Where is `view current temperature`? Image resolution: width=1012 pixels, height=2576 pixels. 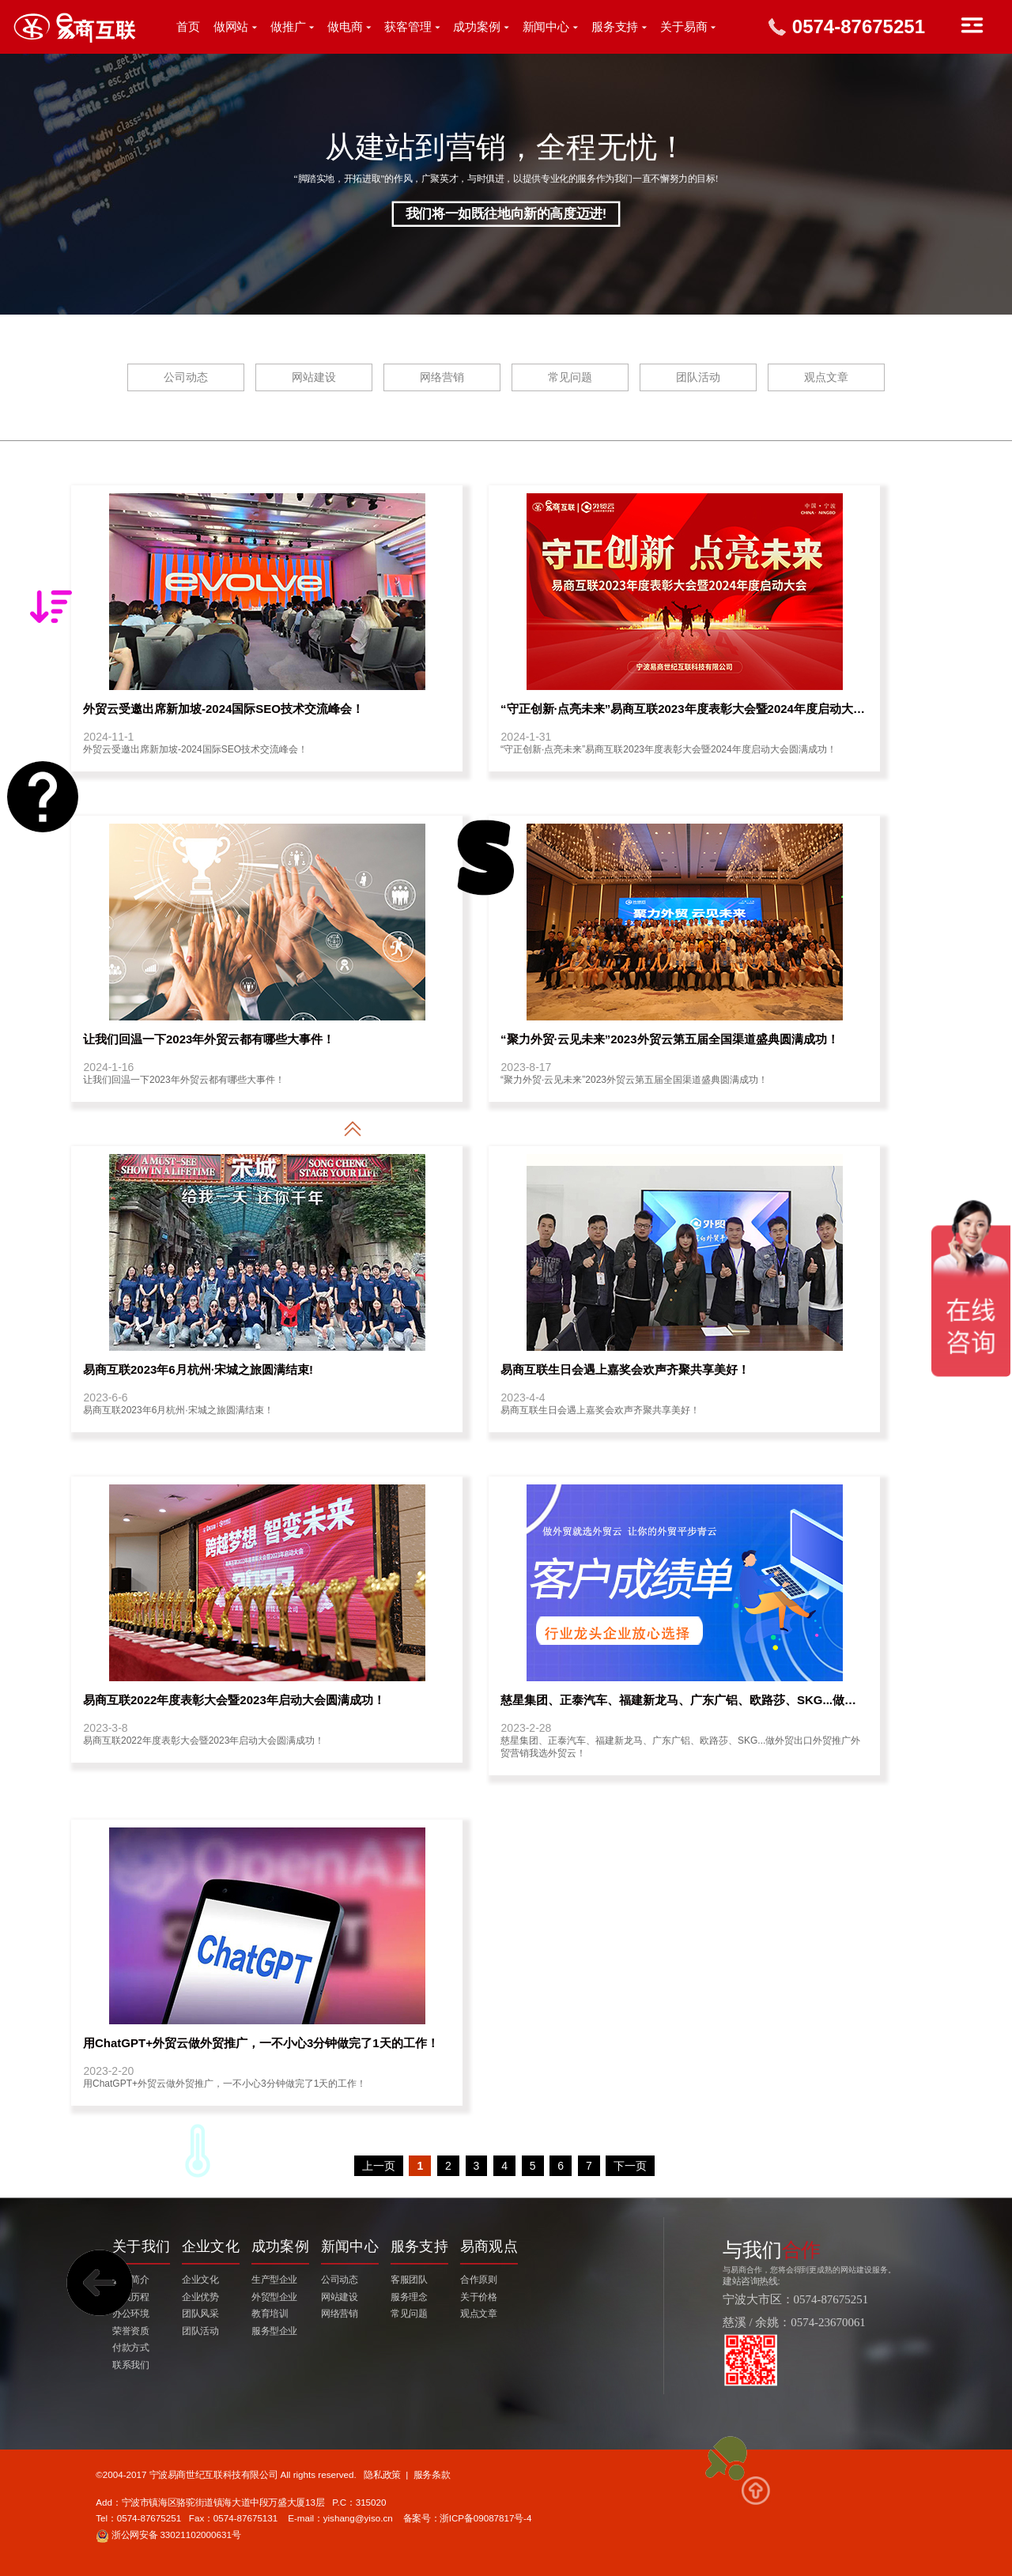 view current temperature is located at coordinates (198, 2151).